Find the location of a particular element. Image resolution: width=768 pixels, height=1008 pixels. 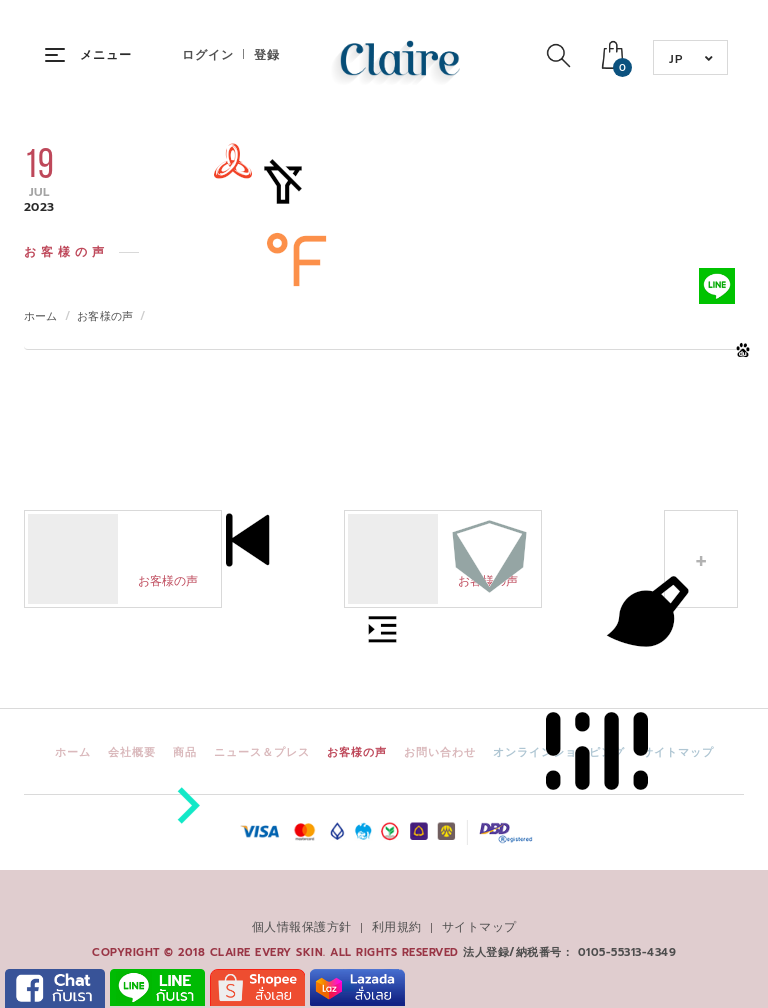

increase text indentation is located at coordinates (382, 628).